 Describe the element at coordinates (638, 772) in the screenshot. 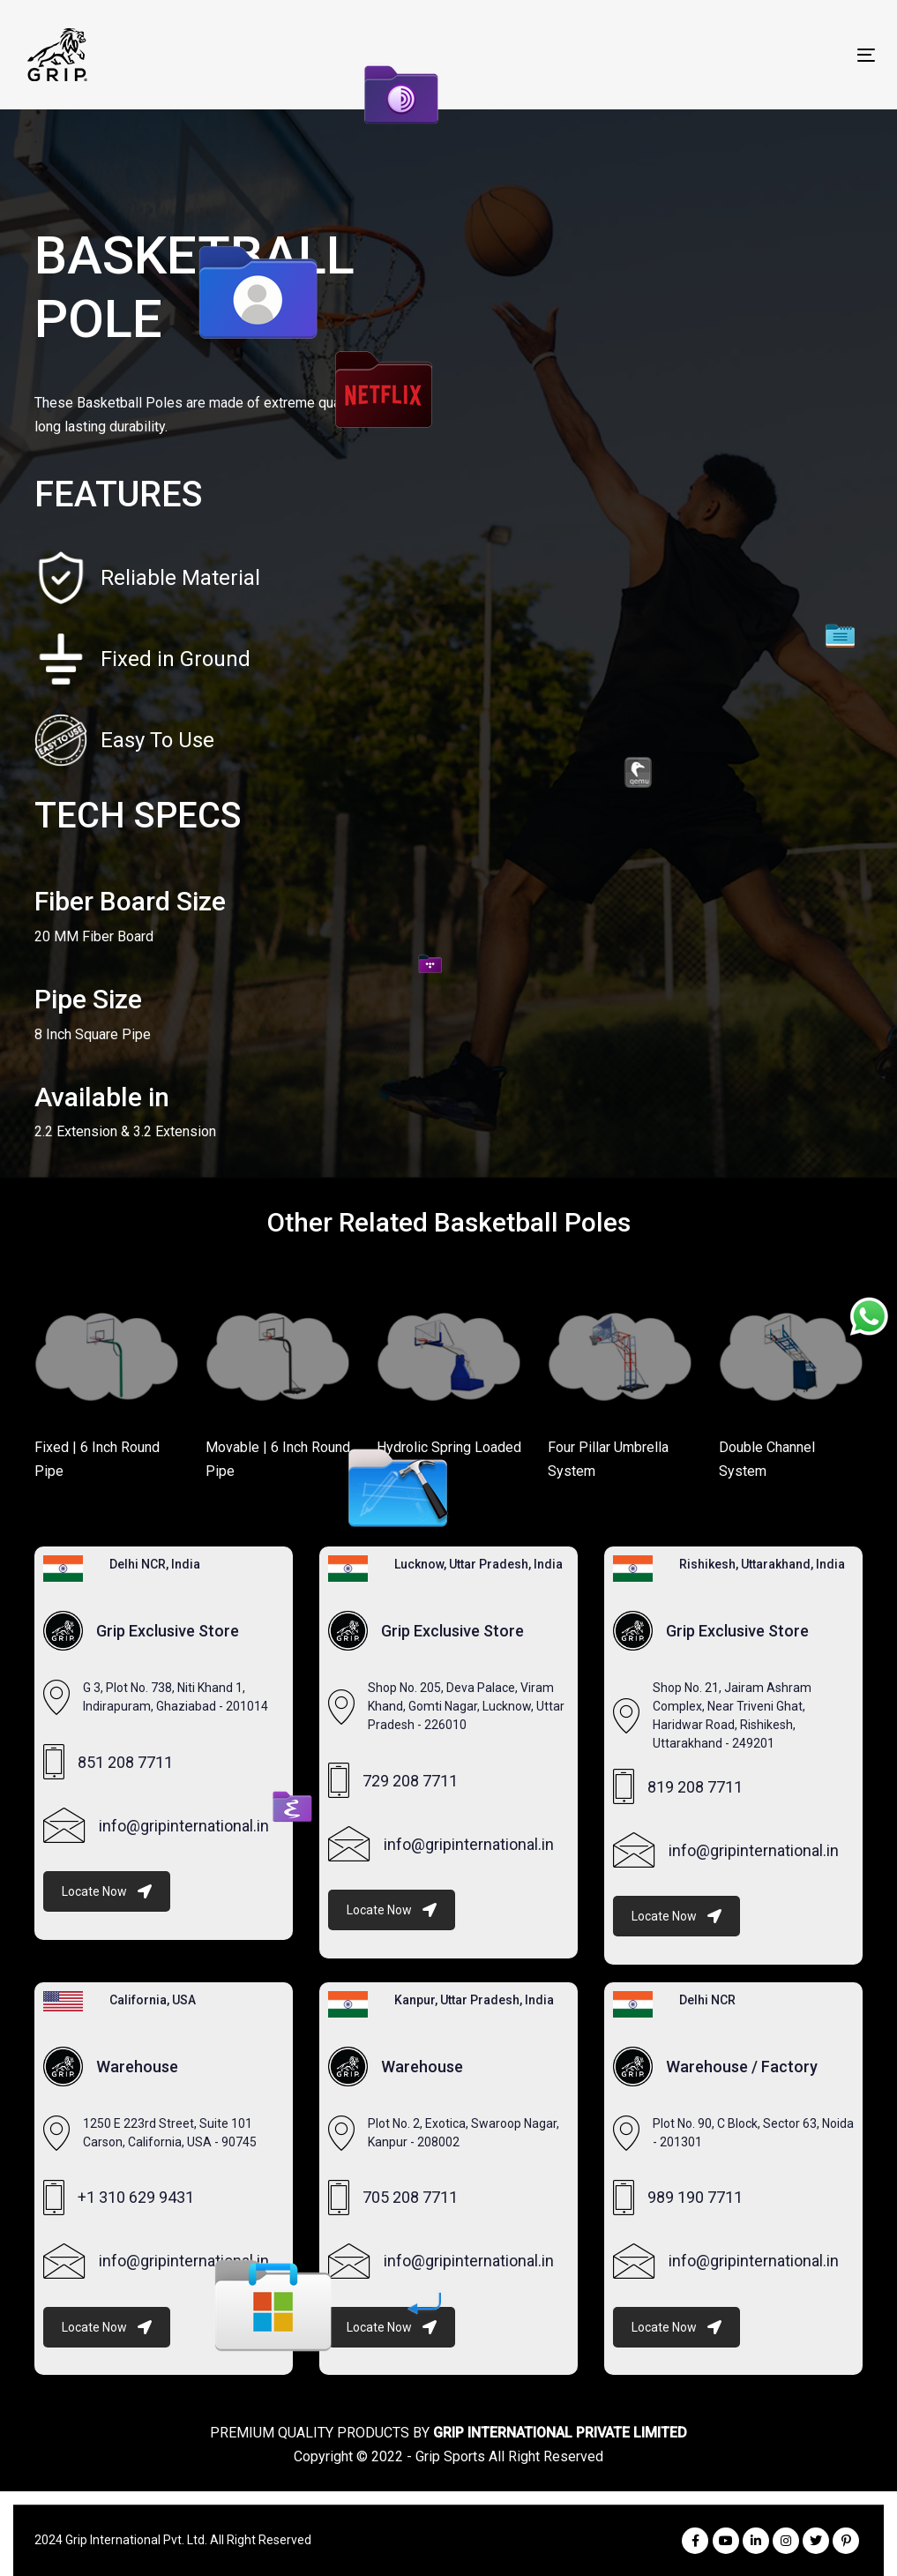

I see `qemu virtual disk image file` at that location.